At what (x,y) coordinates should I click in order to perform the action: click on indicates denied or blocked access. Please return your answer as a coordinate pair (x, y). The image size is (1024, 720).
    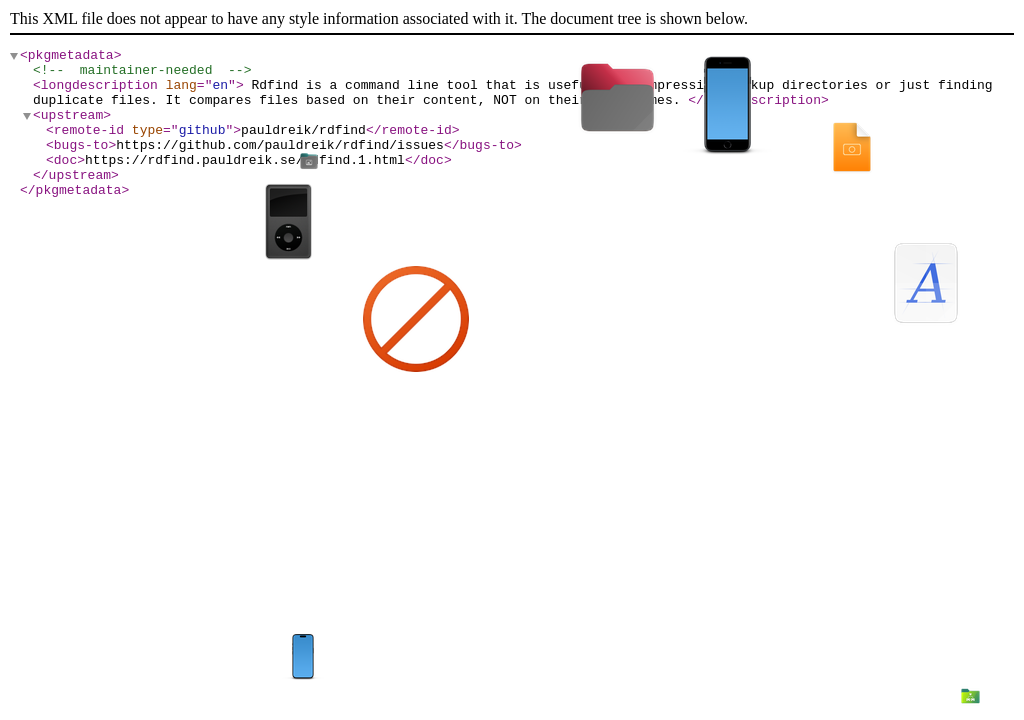
    Looking at the image, I should click on (416, 319).